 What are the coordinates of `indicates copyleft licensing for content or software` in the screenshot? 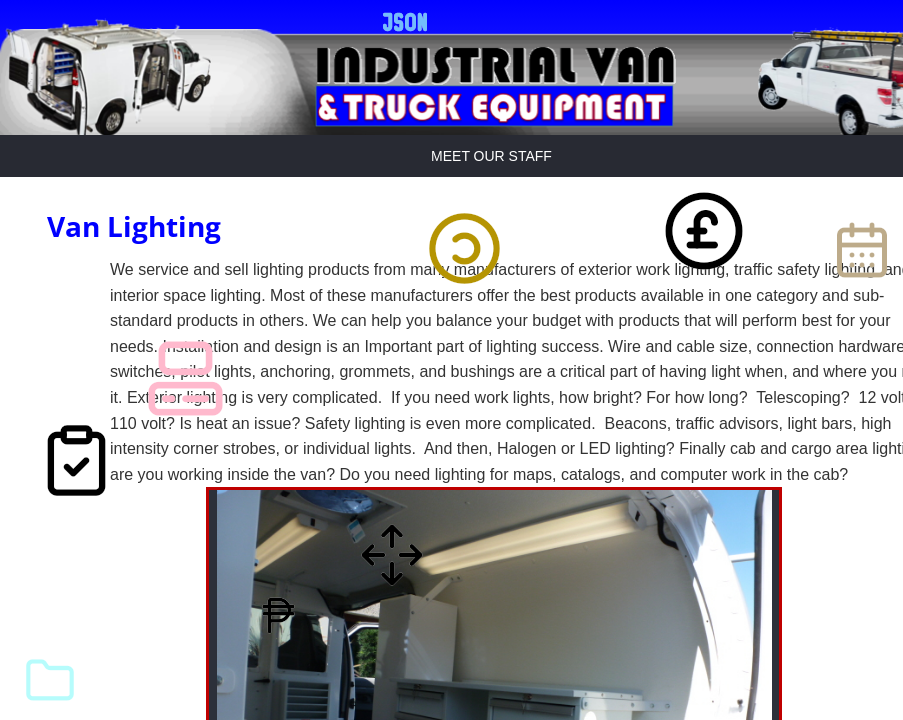 It's located at (464, 248).